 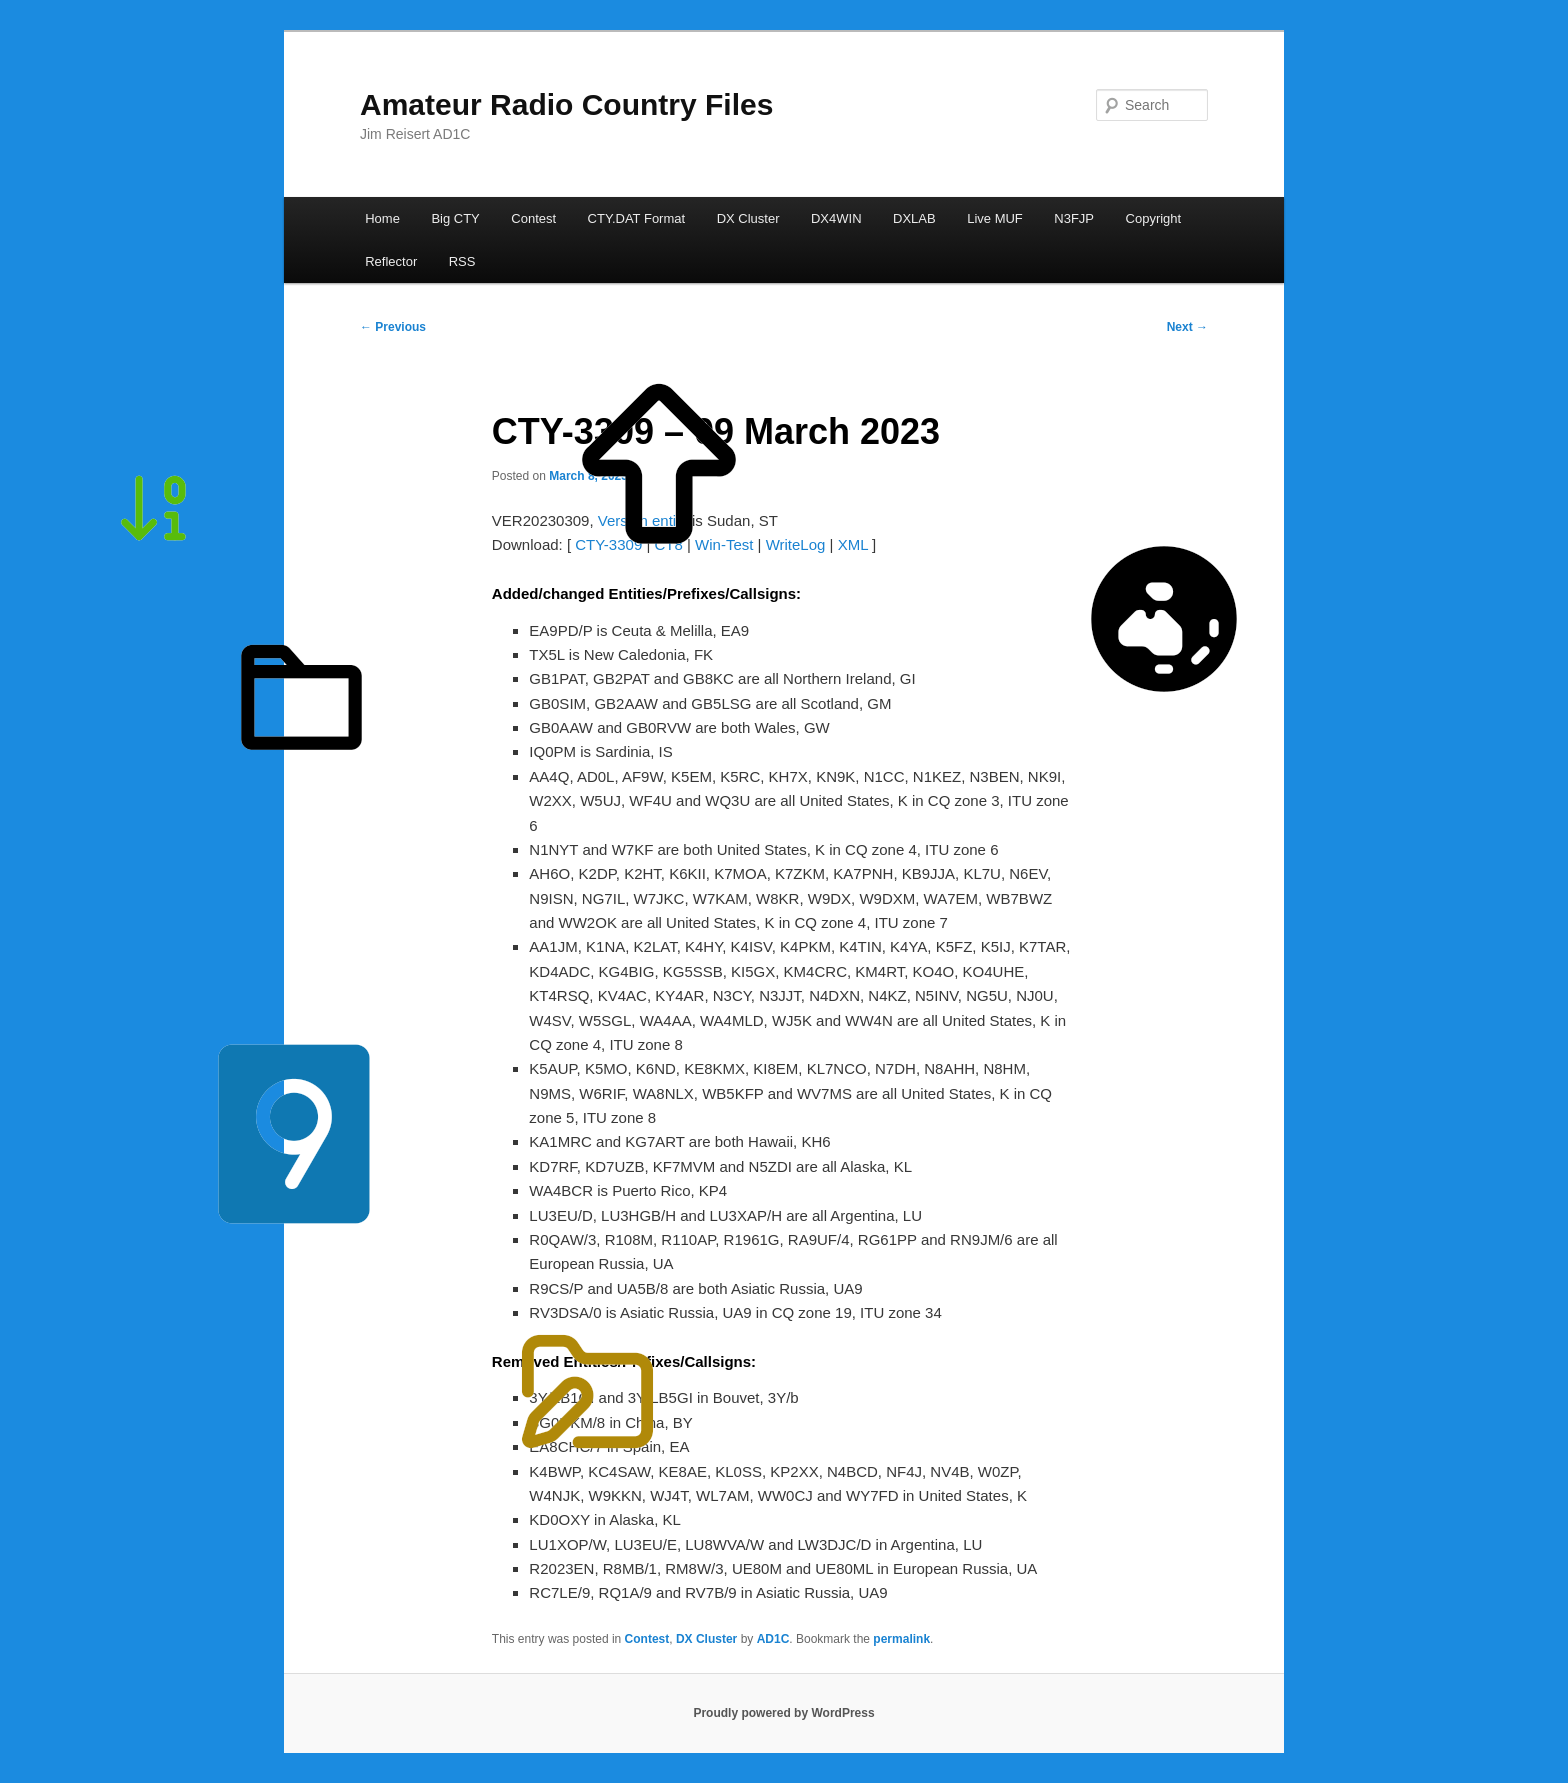 I want to click on rename or edit a folder, so click(x=587, y=1394).